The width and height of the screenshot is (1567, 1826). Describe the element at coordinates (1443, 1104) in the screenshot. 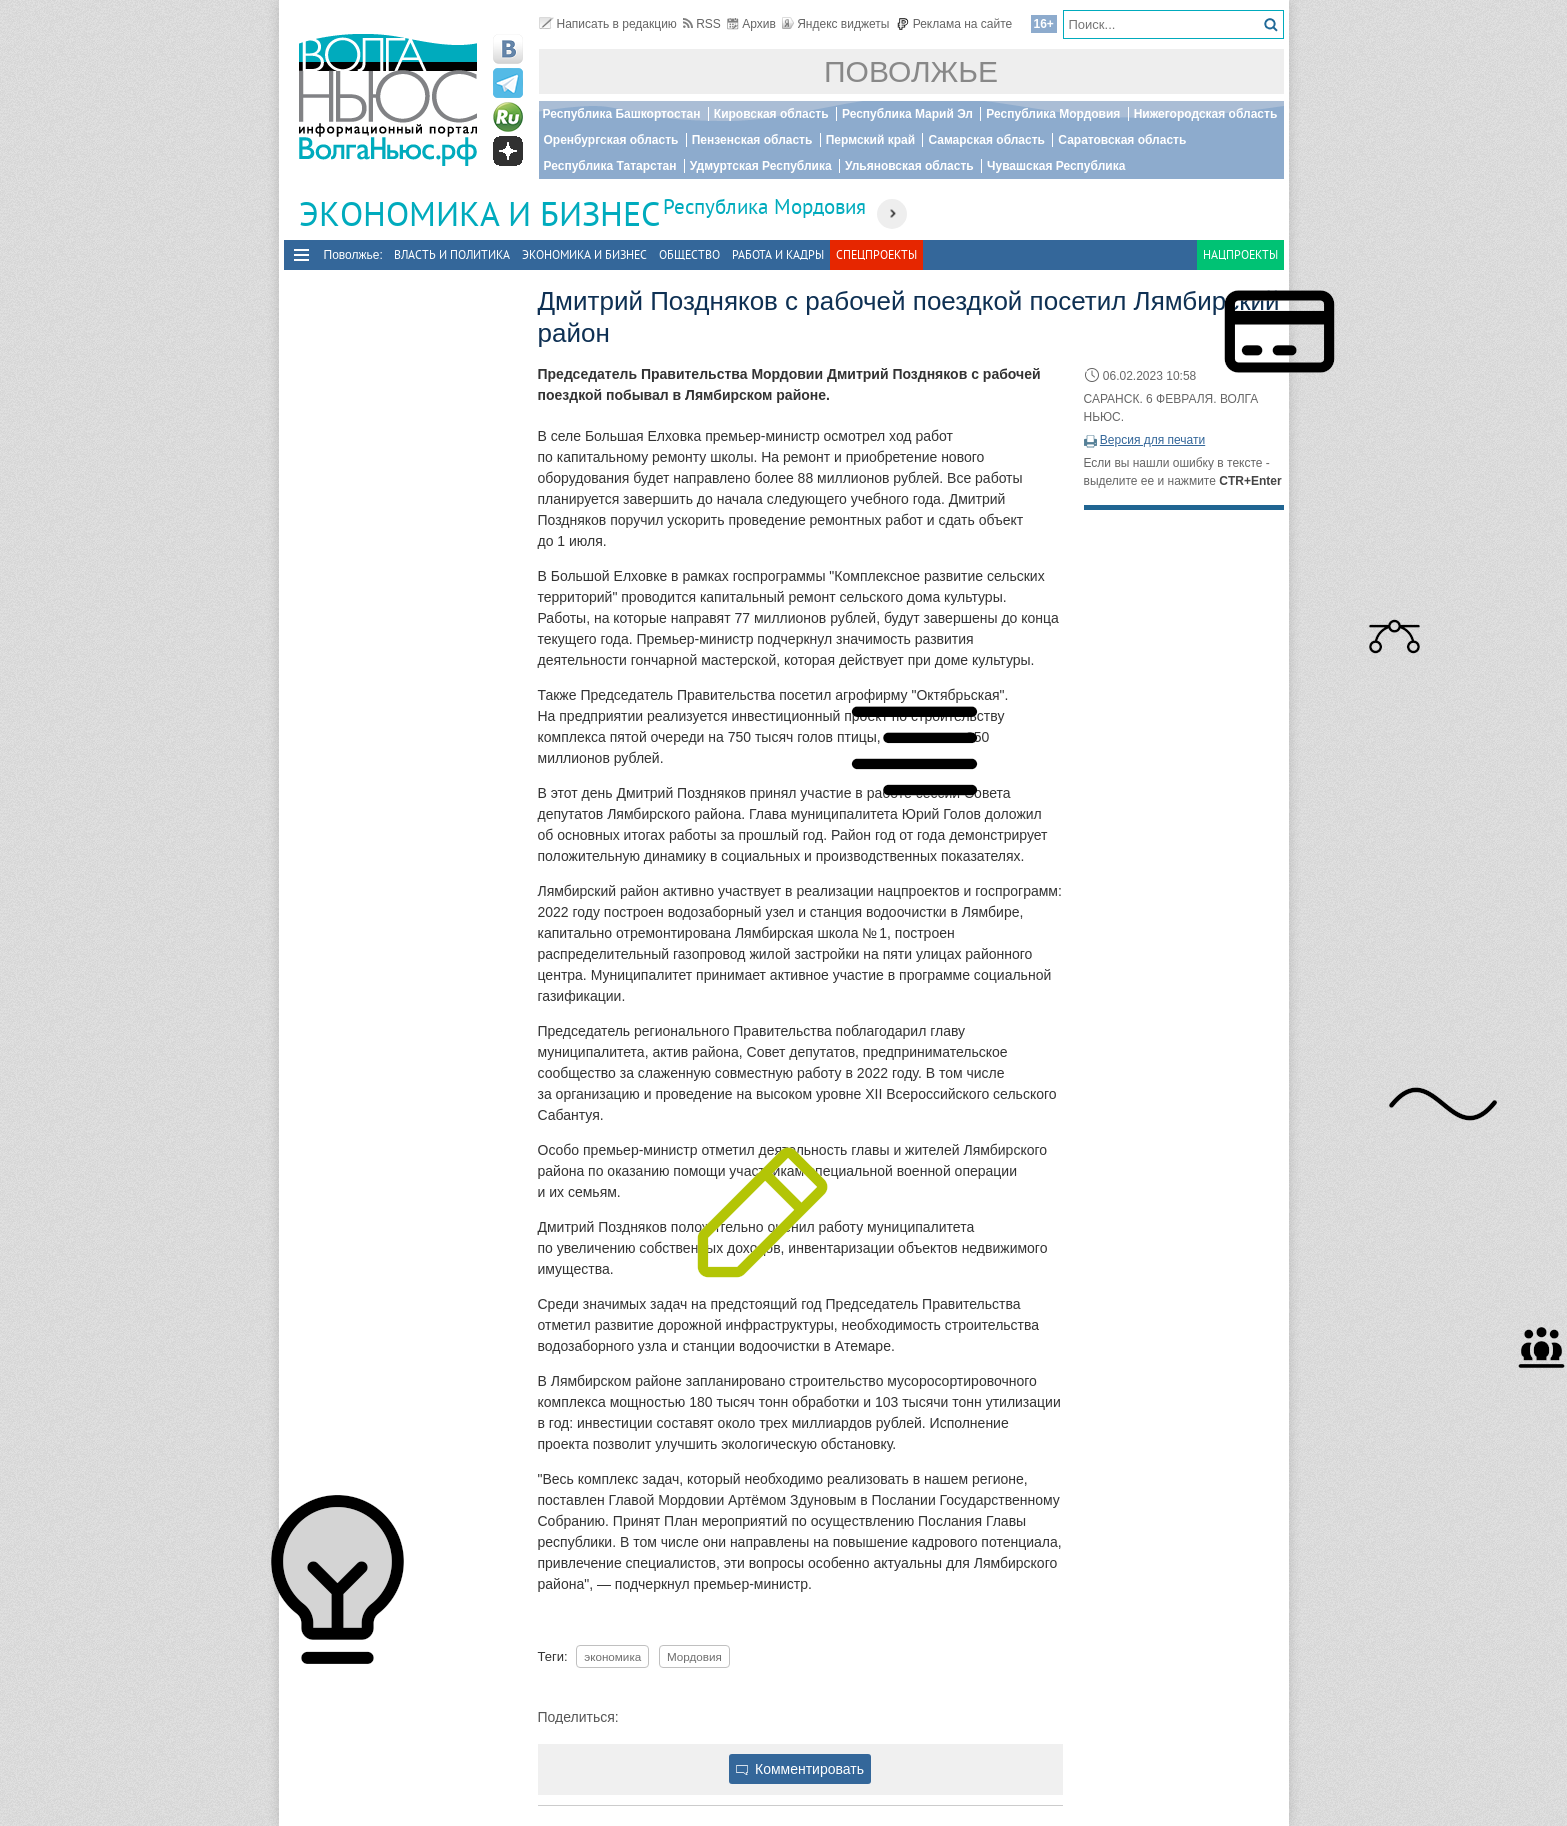

I see `indicates an approximate or estimated value` at that location.